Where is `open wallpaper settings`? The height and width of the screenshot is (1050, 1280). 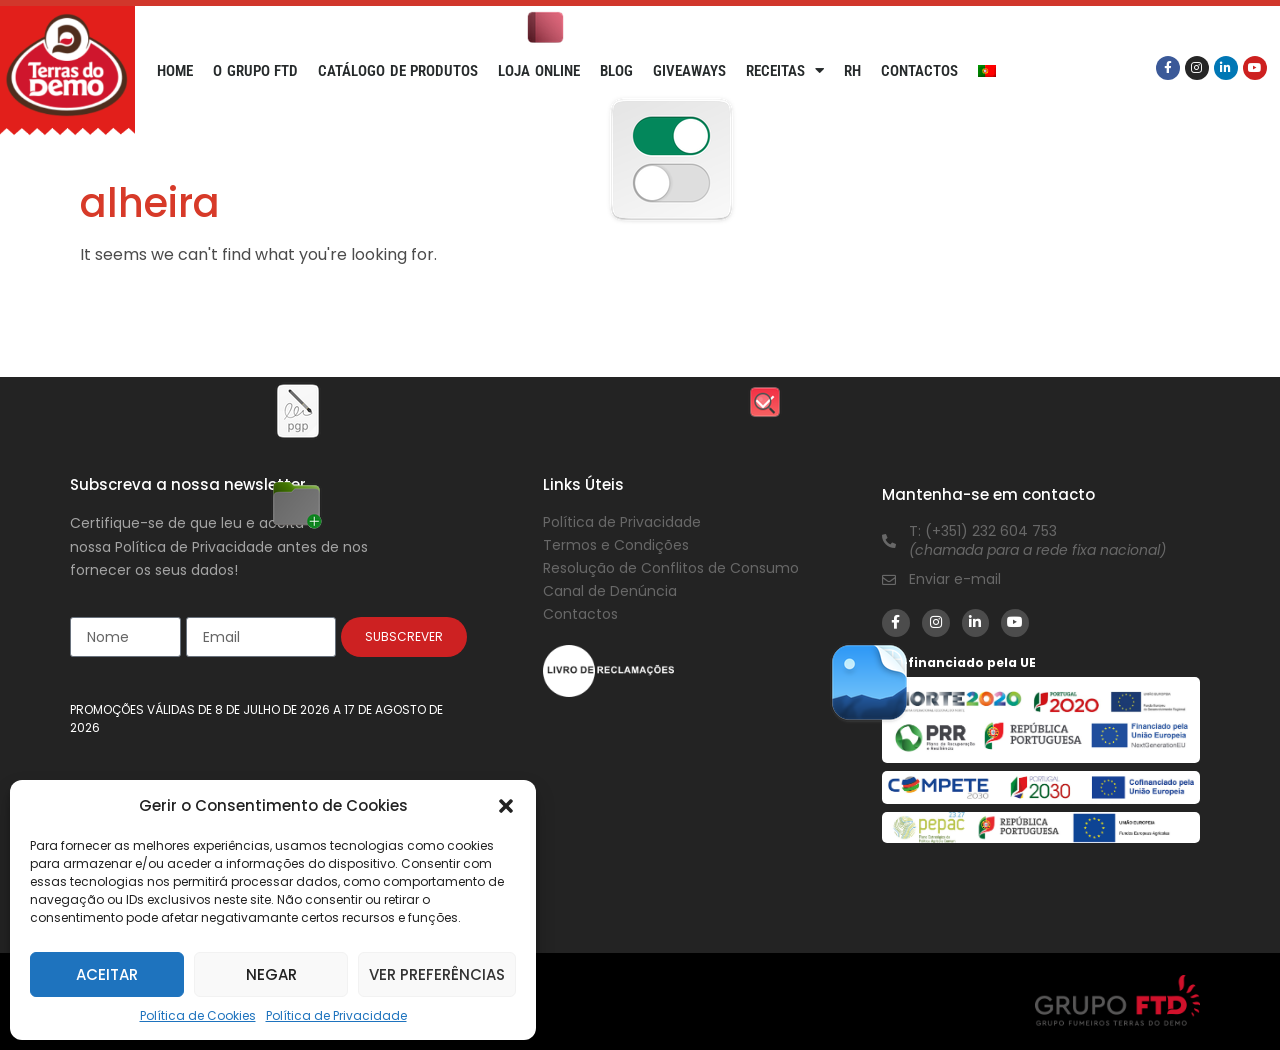 open wallpaper settings is located at coordinates (869, 682).